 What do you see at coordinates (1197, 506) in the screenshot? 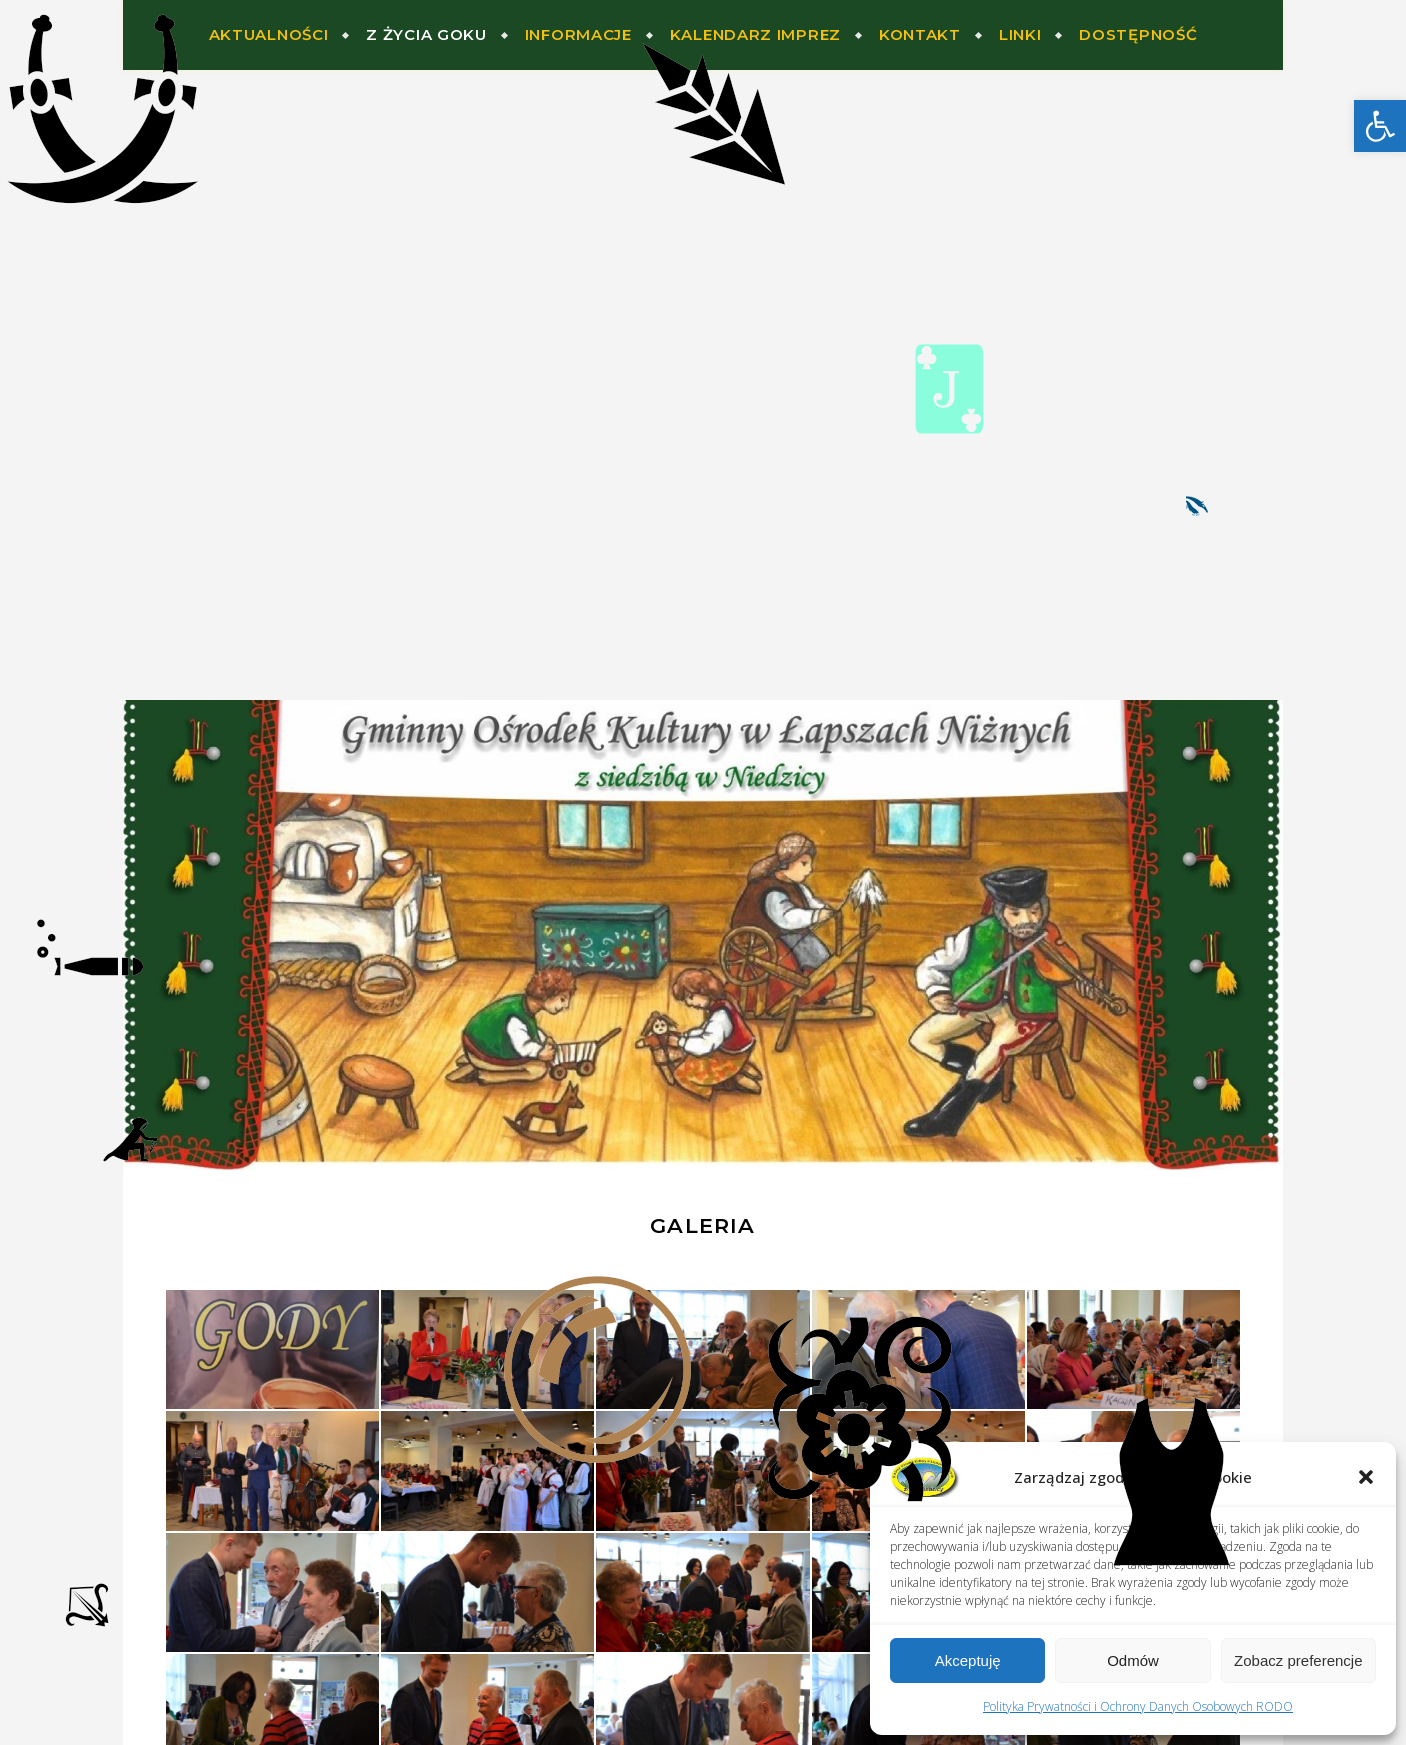
I see `anteater character or avatar icon` at bounding box center [1197, 506].